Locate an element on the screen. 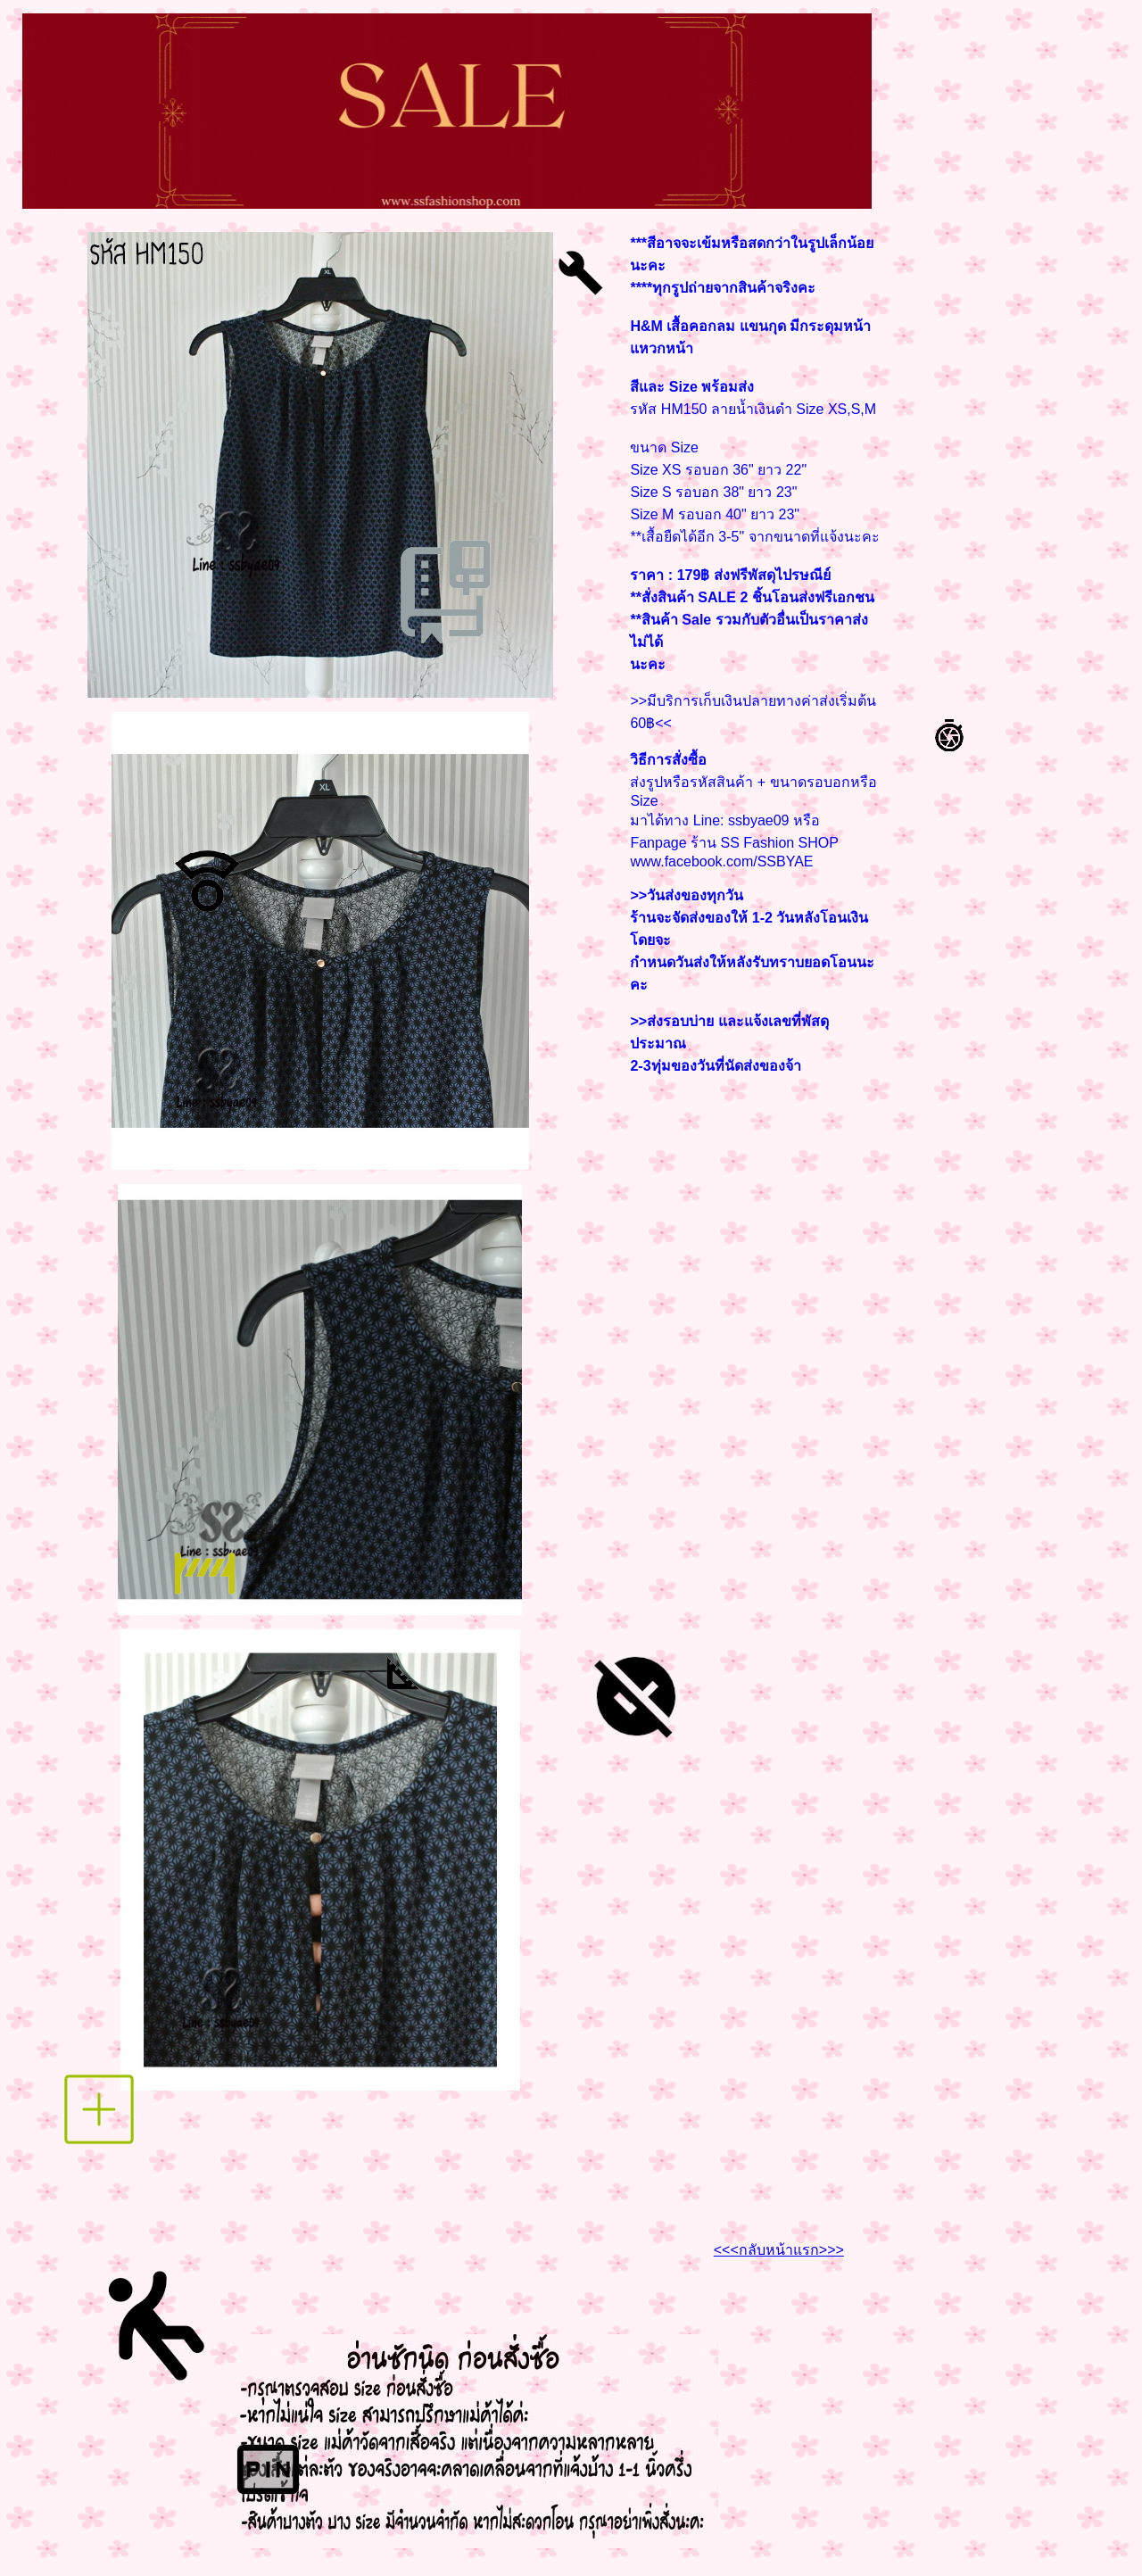  measure area or square footage is located at coordinates (403, 1673).